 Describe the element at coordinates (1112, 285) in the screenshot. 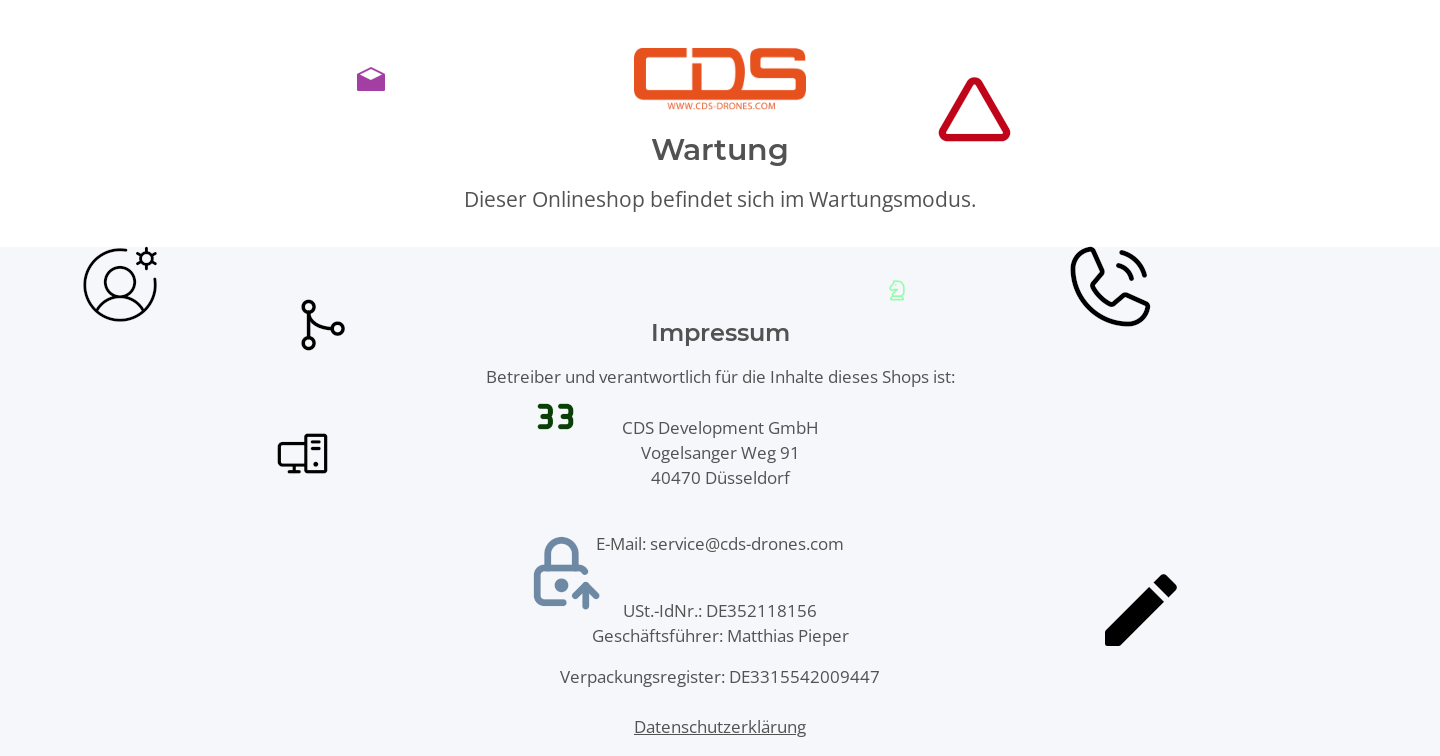

I see `make a phone call` at that location.